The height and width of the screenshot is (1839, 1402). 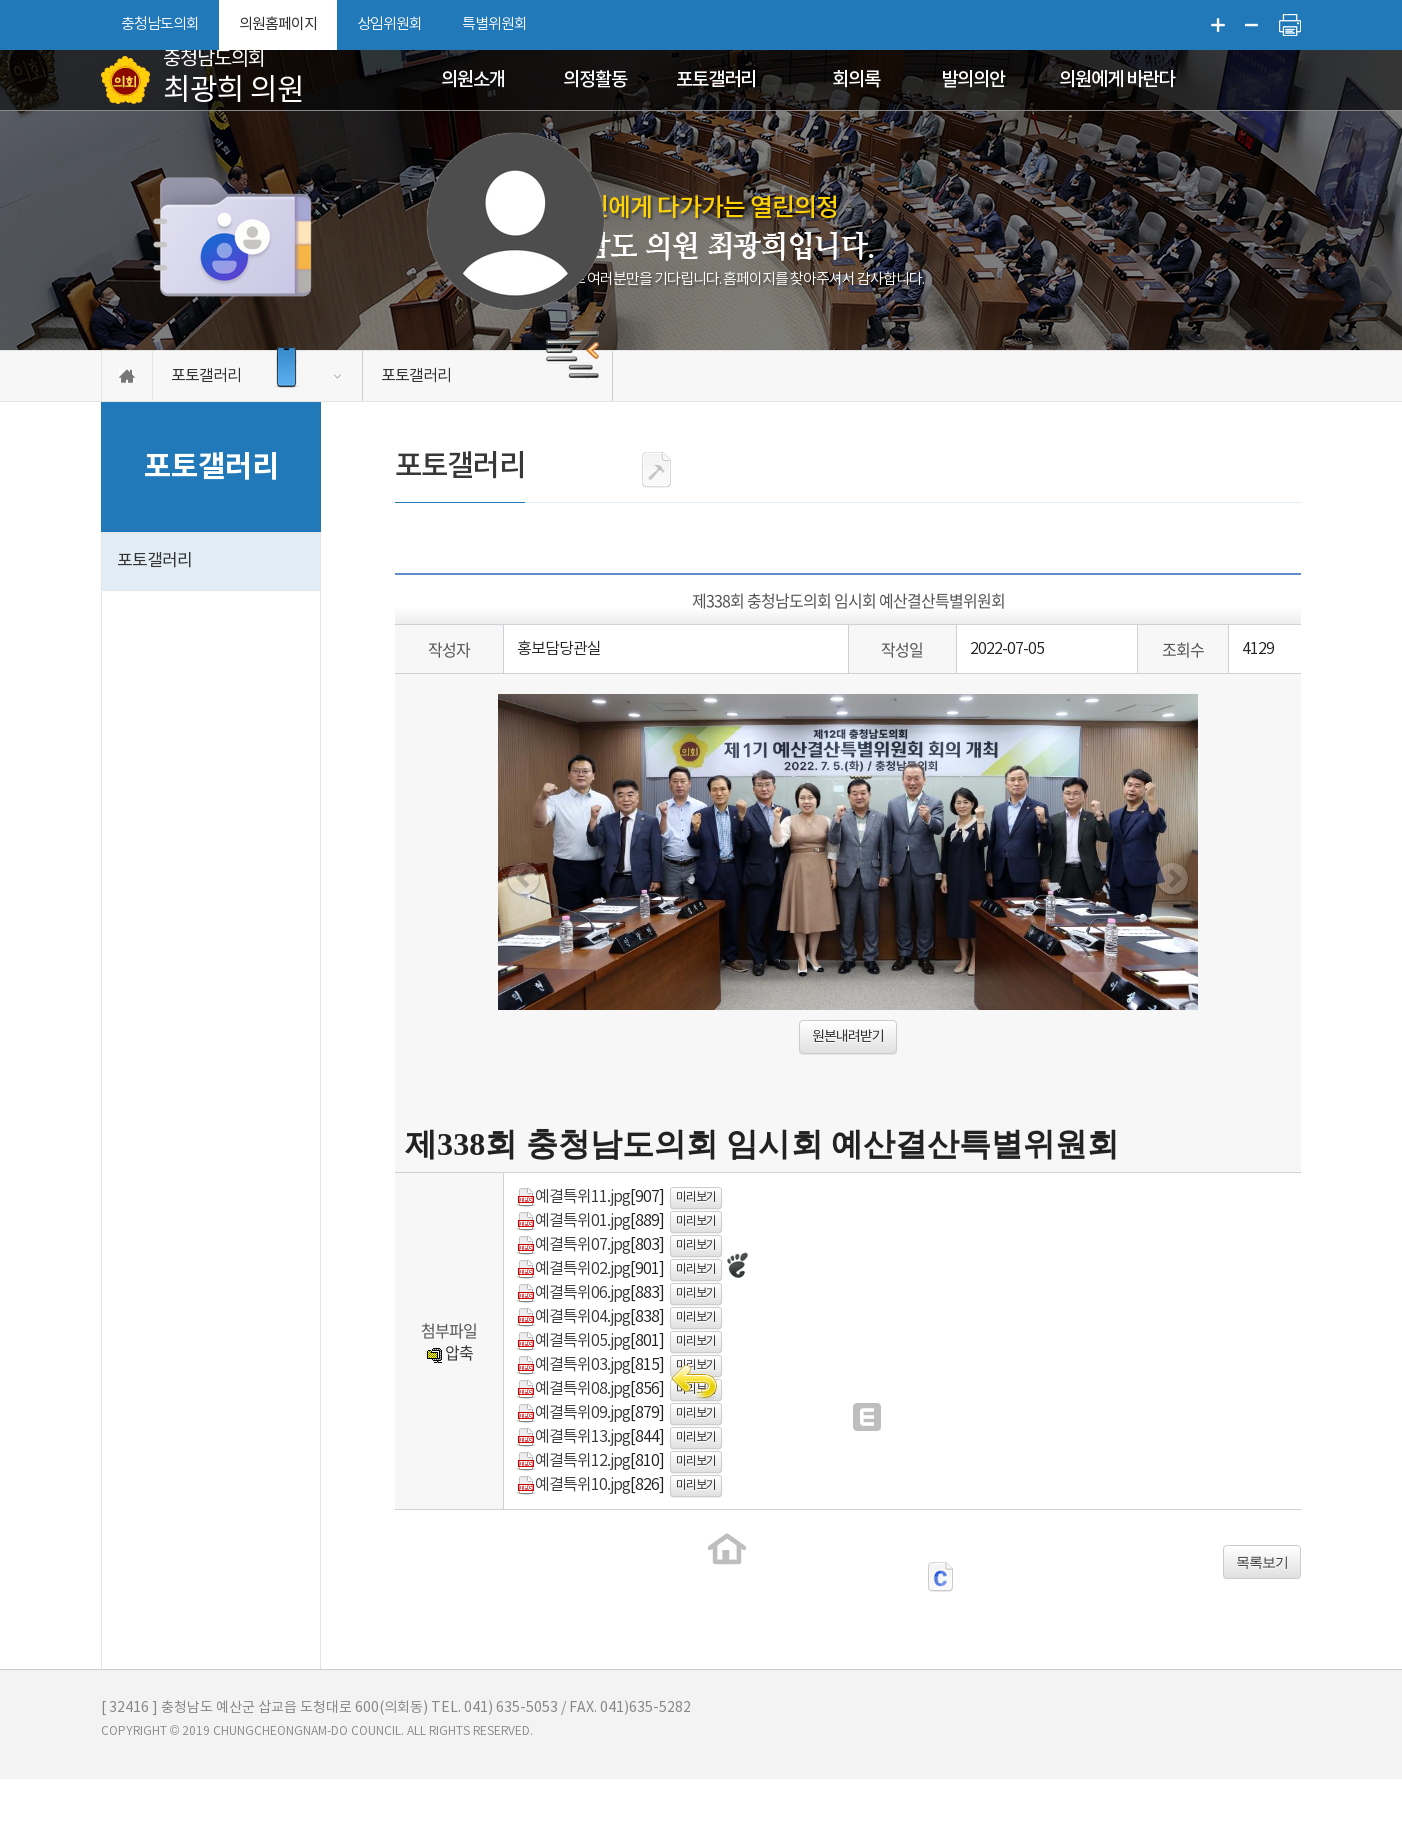 What do you see at coordinates (235, 241) in the screenshot?
I see `open microsoft contacts folder` at bounding box center [235, 241].